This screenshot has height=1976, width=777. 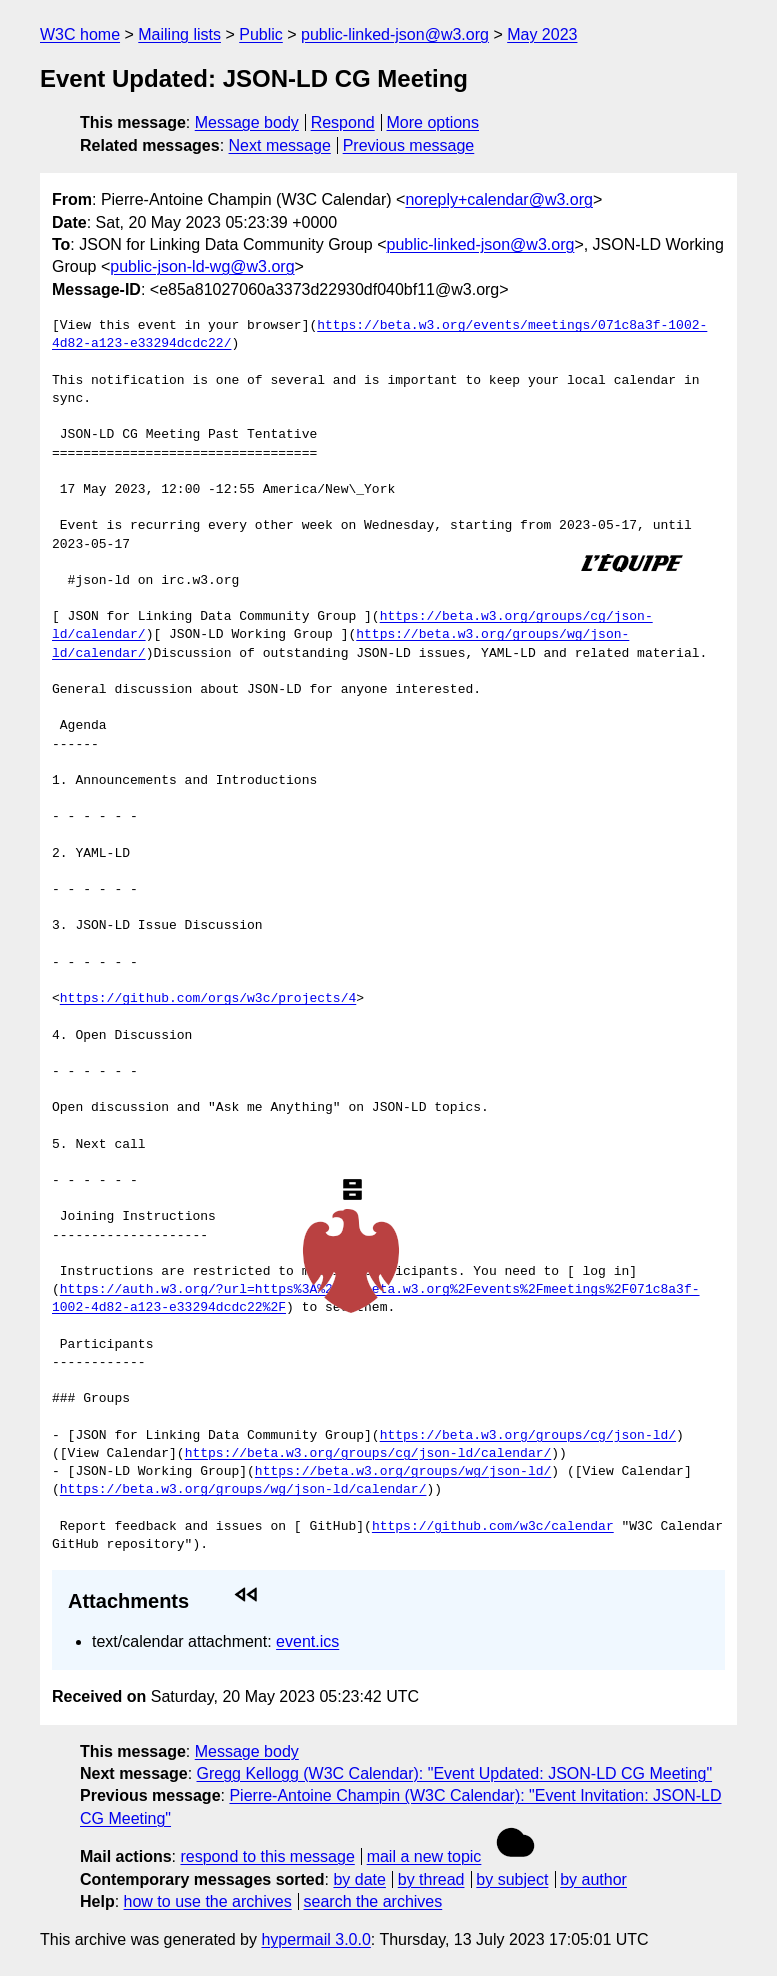 What do you see at coordinates (352, 1189) in the screenshot?
I see `access archived files or documents` at bounding box center [352, 1189].